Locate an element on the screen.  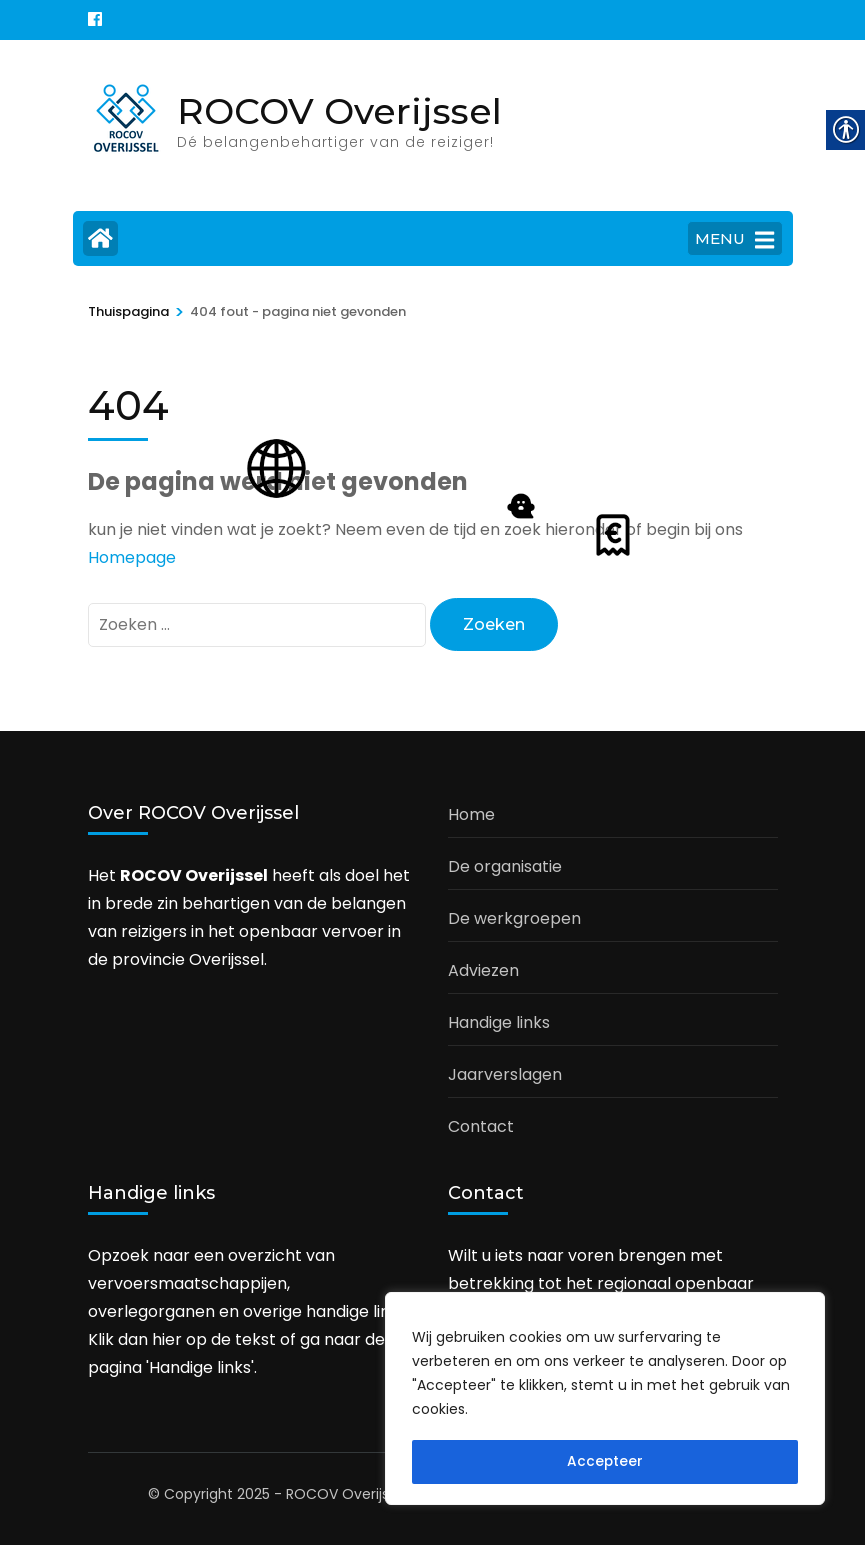
view euro transaction receipt is located at coordinates (613, 535).